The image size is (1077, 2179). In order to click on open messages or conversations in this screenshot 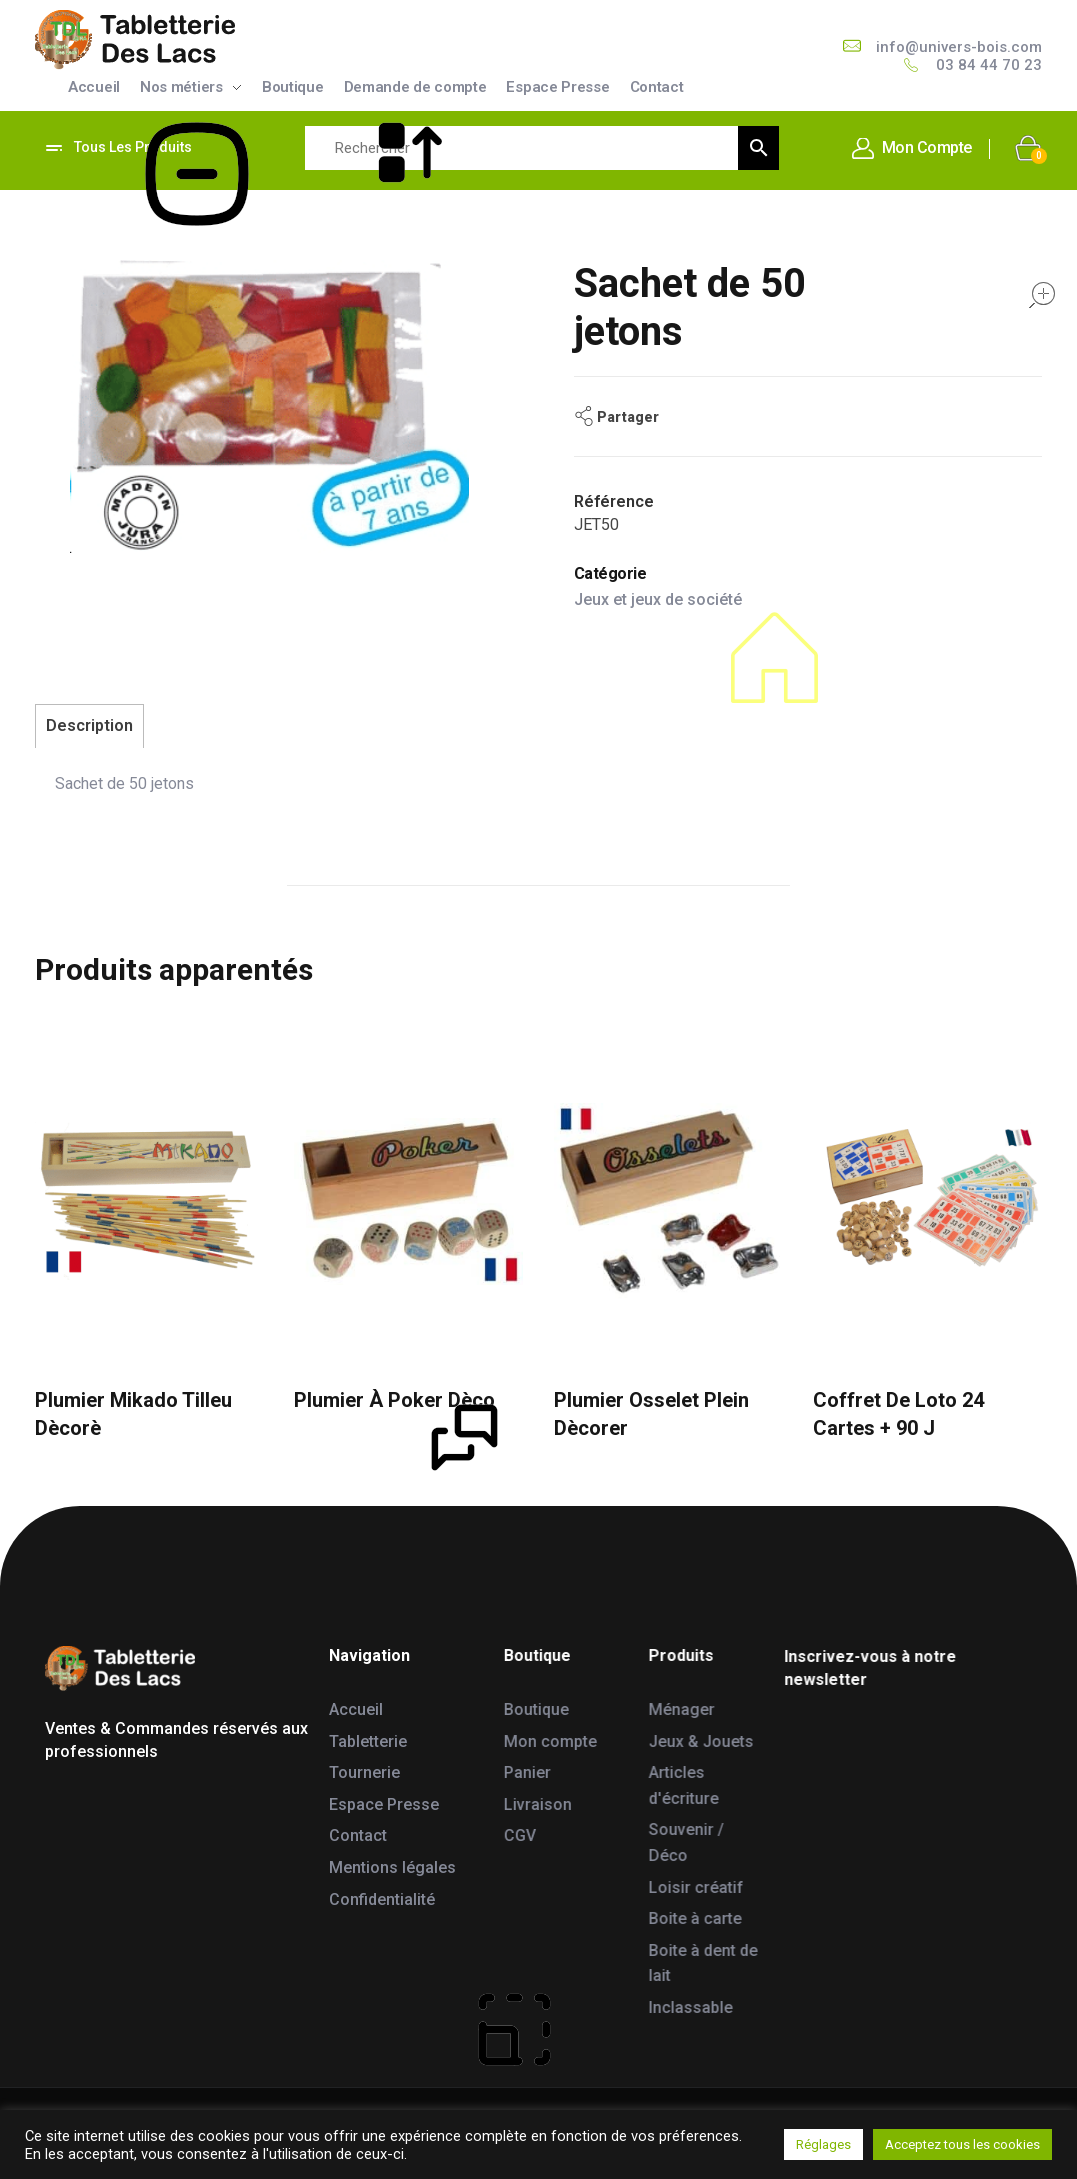, I will do `click(464, 1437)`.